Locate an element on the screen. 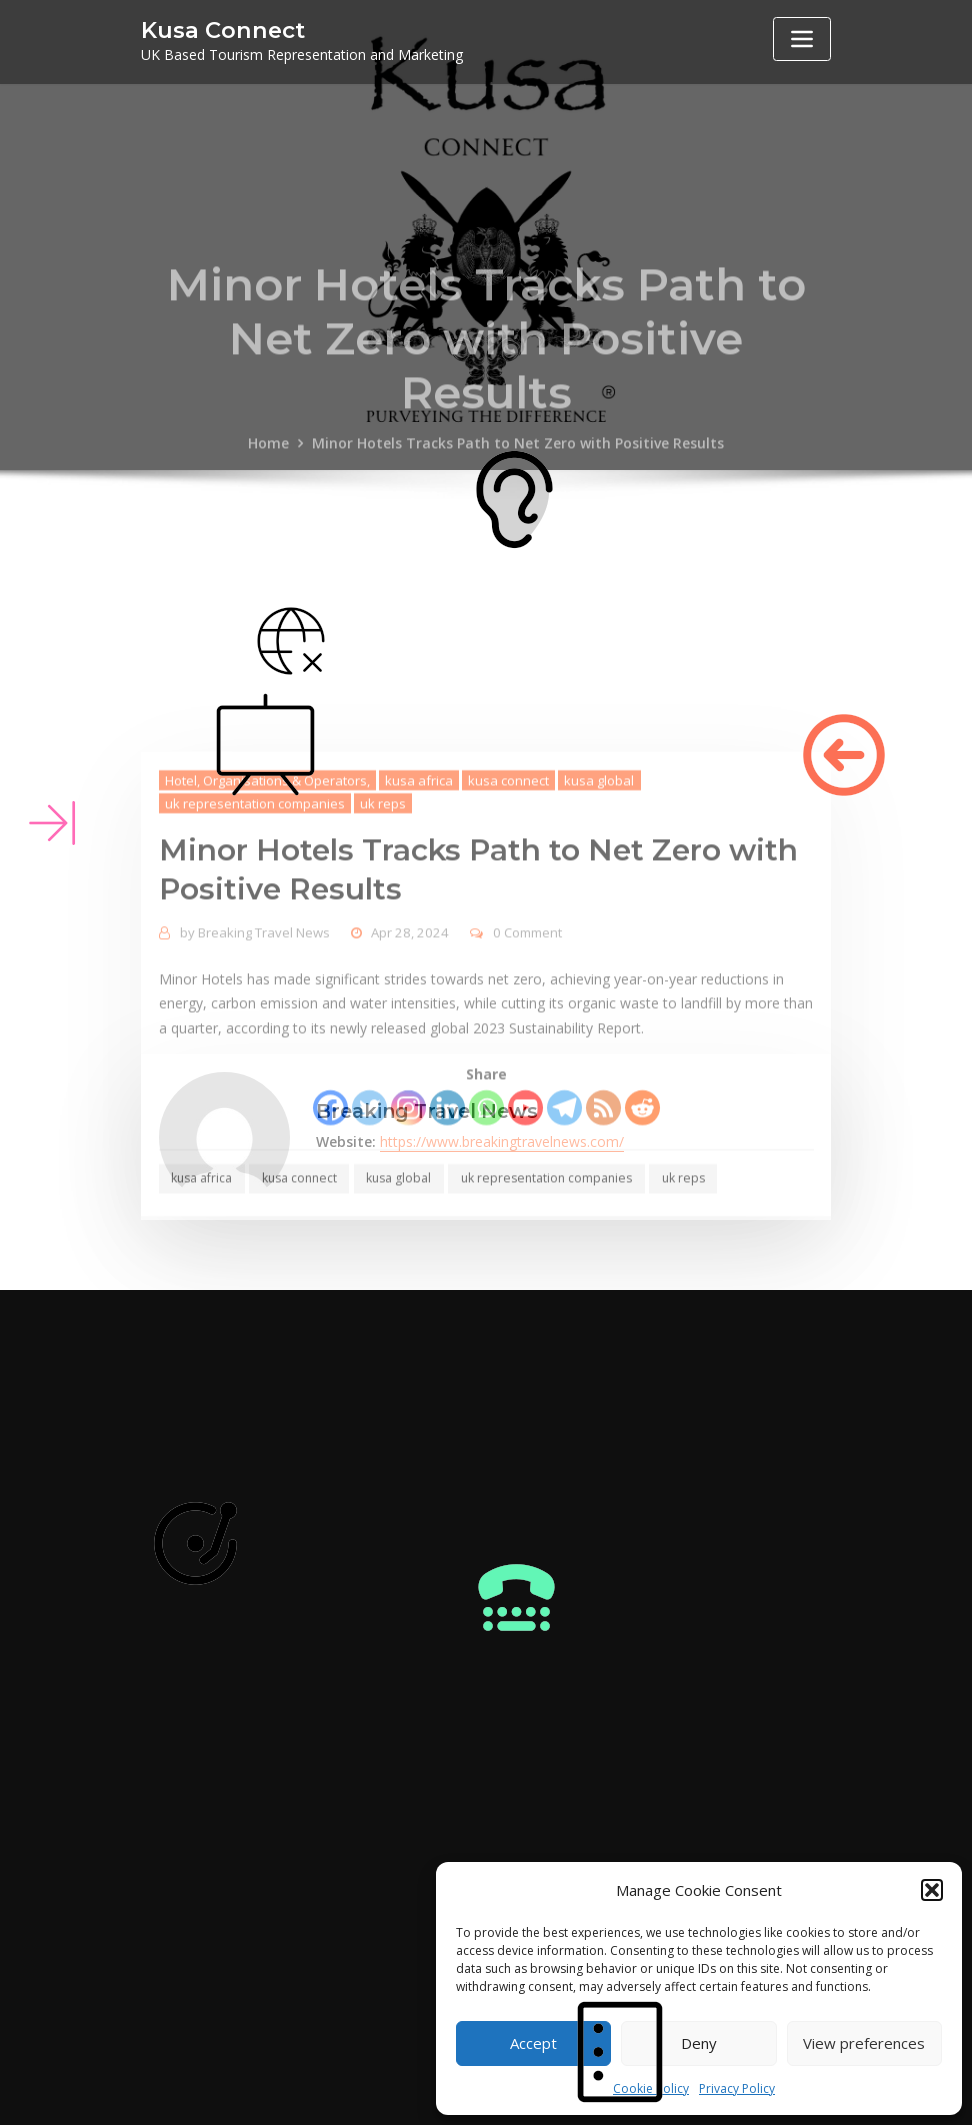  go to end or last item is located at coordinates (53, 823).